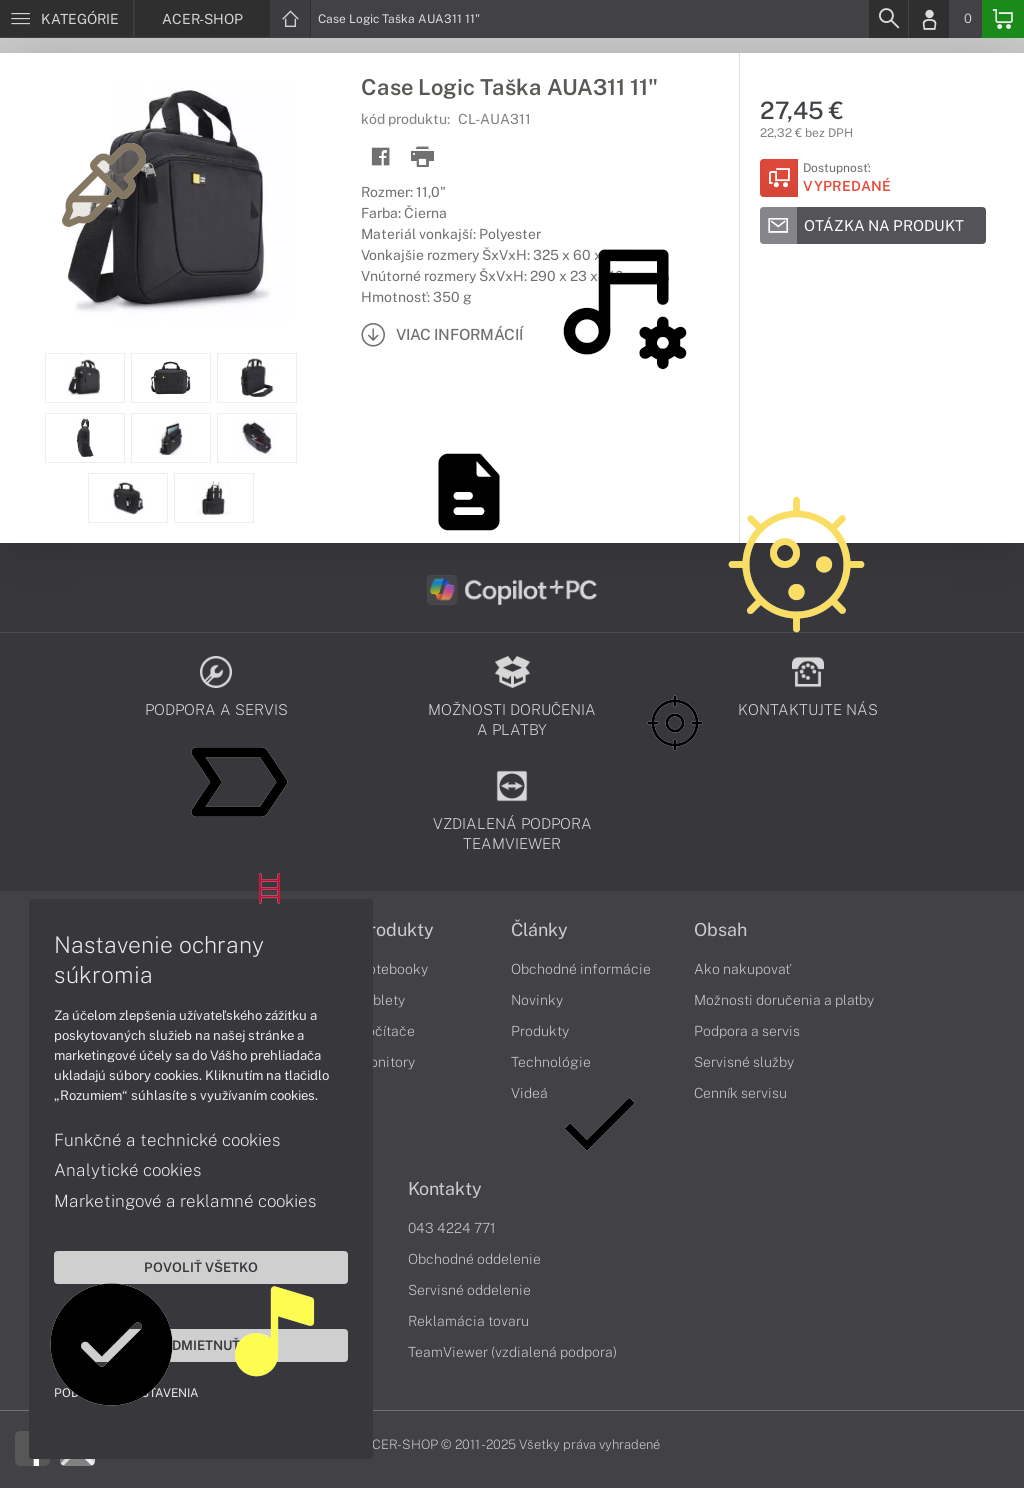 This screenshot has height=1488, width=1024. What do you see at coordinates (599, 1123) in the screenshot?
I see `confirm or submit an action` at bounding box center [599, 1123].